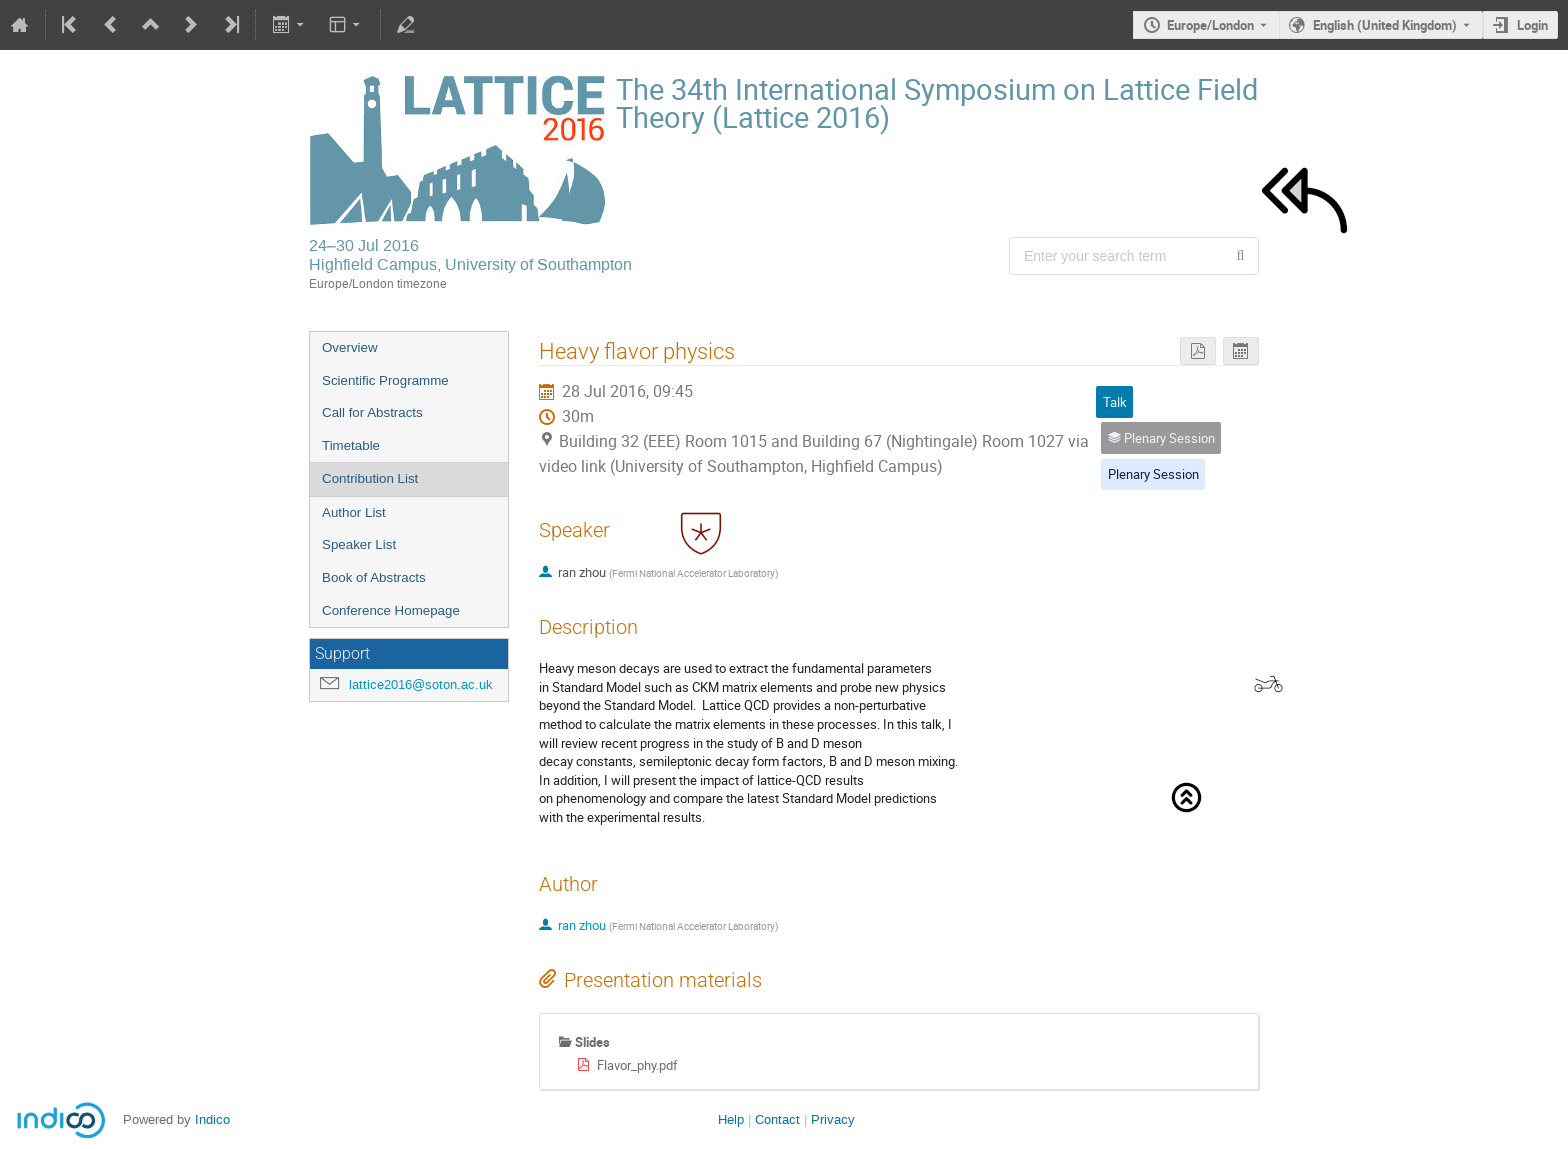 Image resolution: width=1568 pixels, height=1150 pixels. What do you see at coordinates (701, 531) in the screenshot?
I see `view security rating or trust status` at bounding box center [701, 531].